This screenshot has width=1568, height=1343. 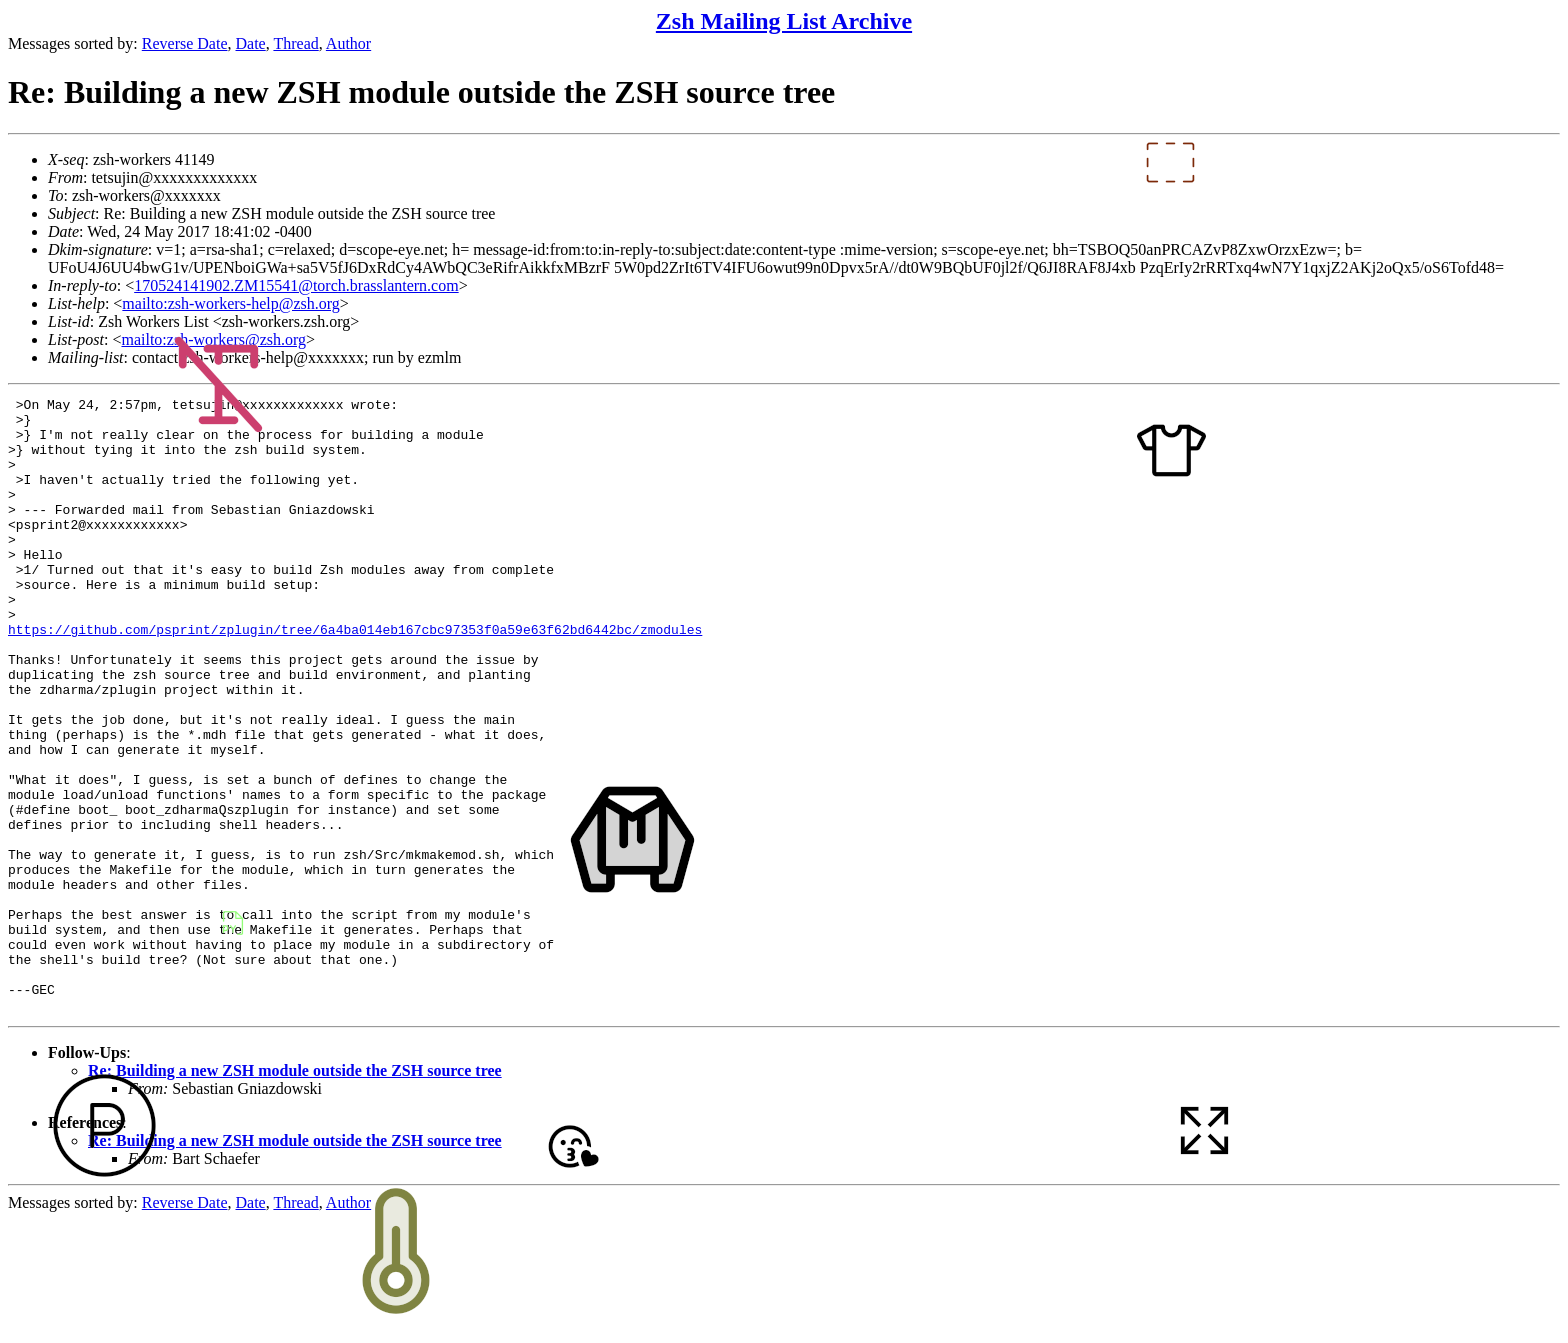 I want to click on expand to fullscreen mode, so click(x=1204, y=1130).